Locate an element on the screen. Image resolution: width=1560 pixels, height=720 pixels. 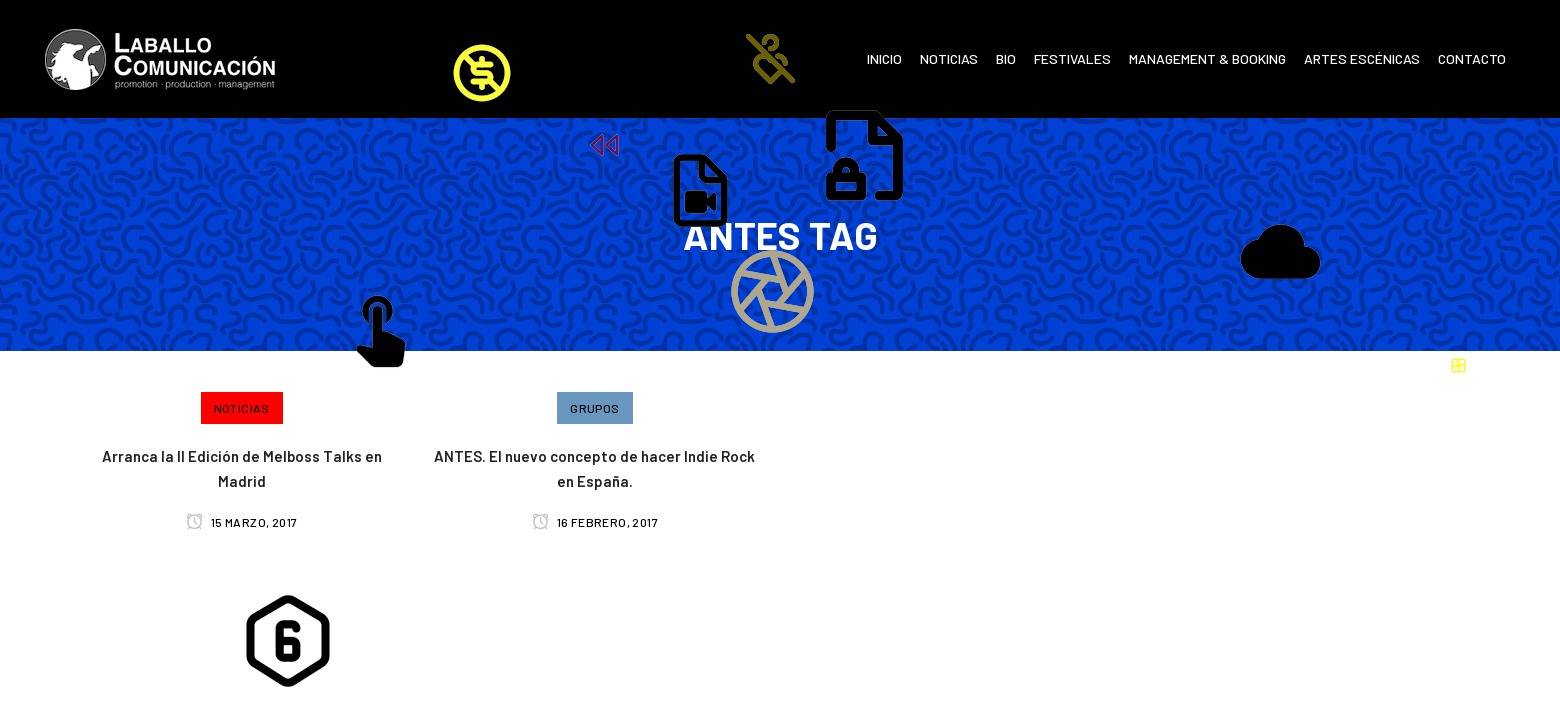
indicates non-commercial use license is located at coordinates (482, 73).